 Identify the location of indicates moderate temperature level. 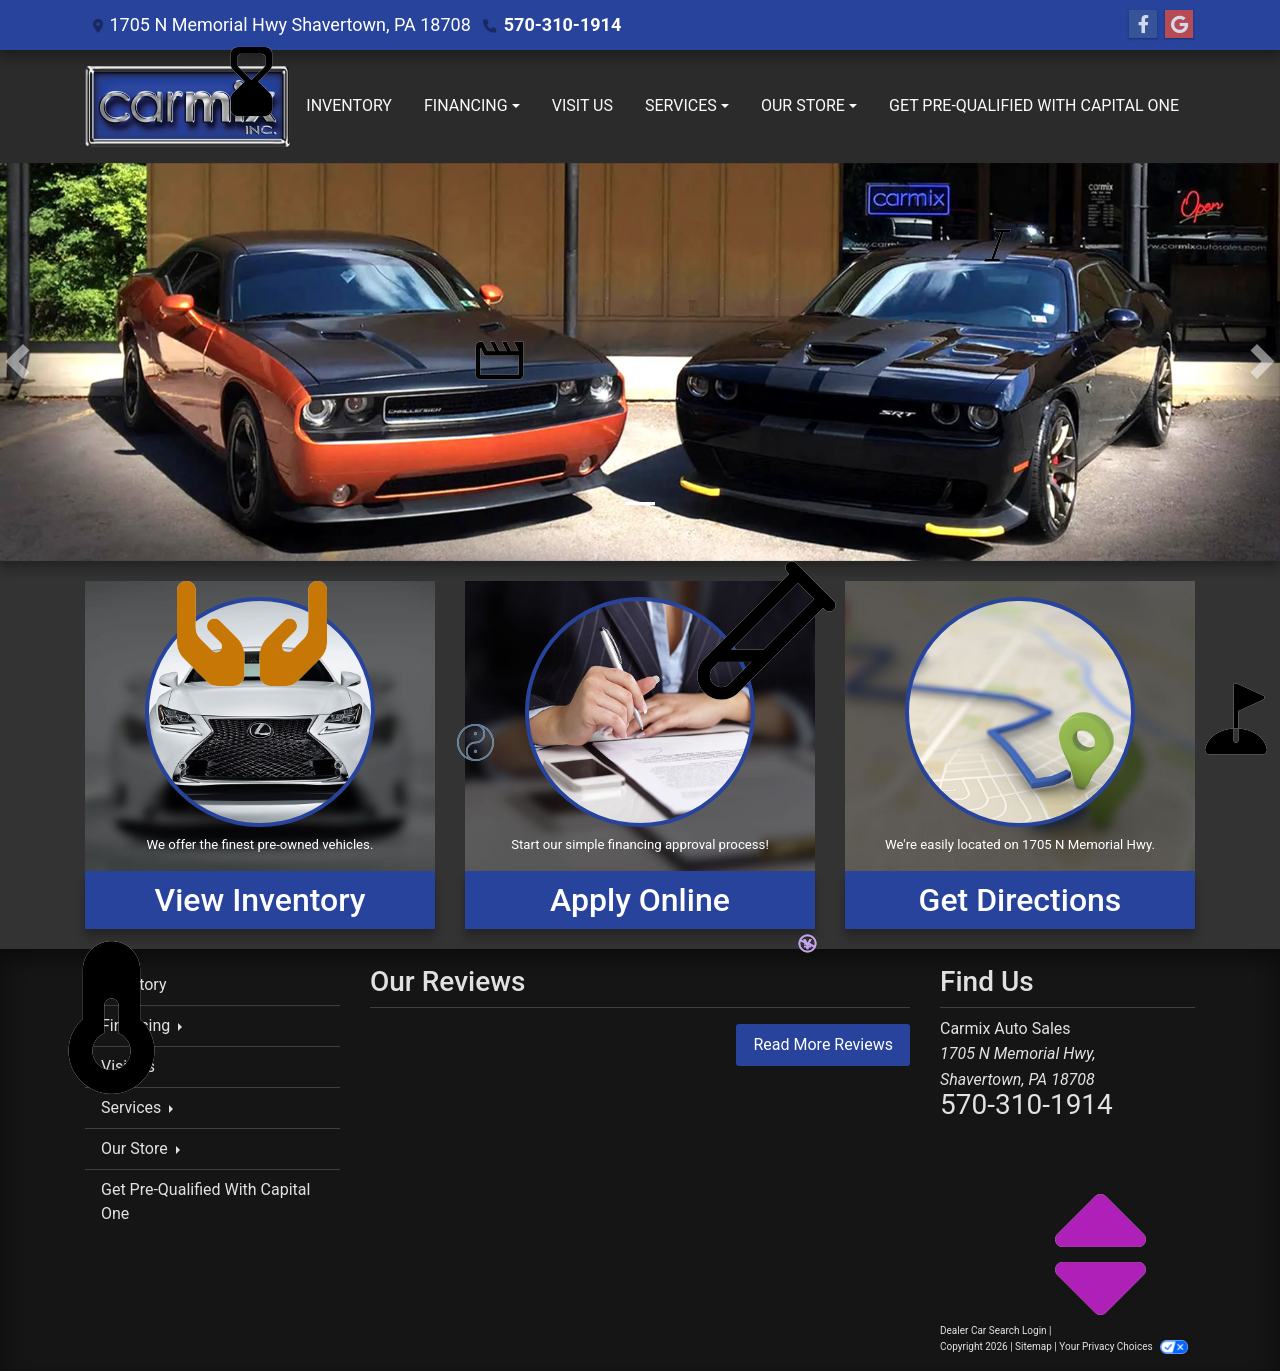
(111, 1017).